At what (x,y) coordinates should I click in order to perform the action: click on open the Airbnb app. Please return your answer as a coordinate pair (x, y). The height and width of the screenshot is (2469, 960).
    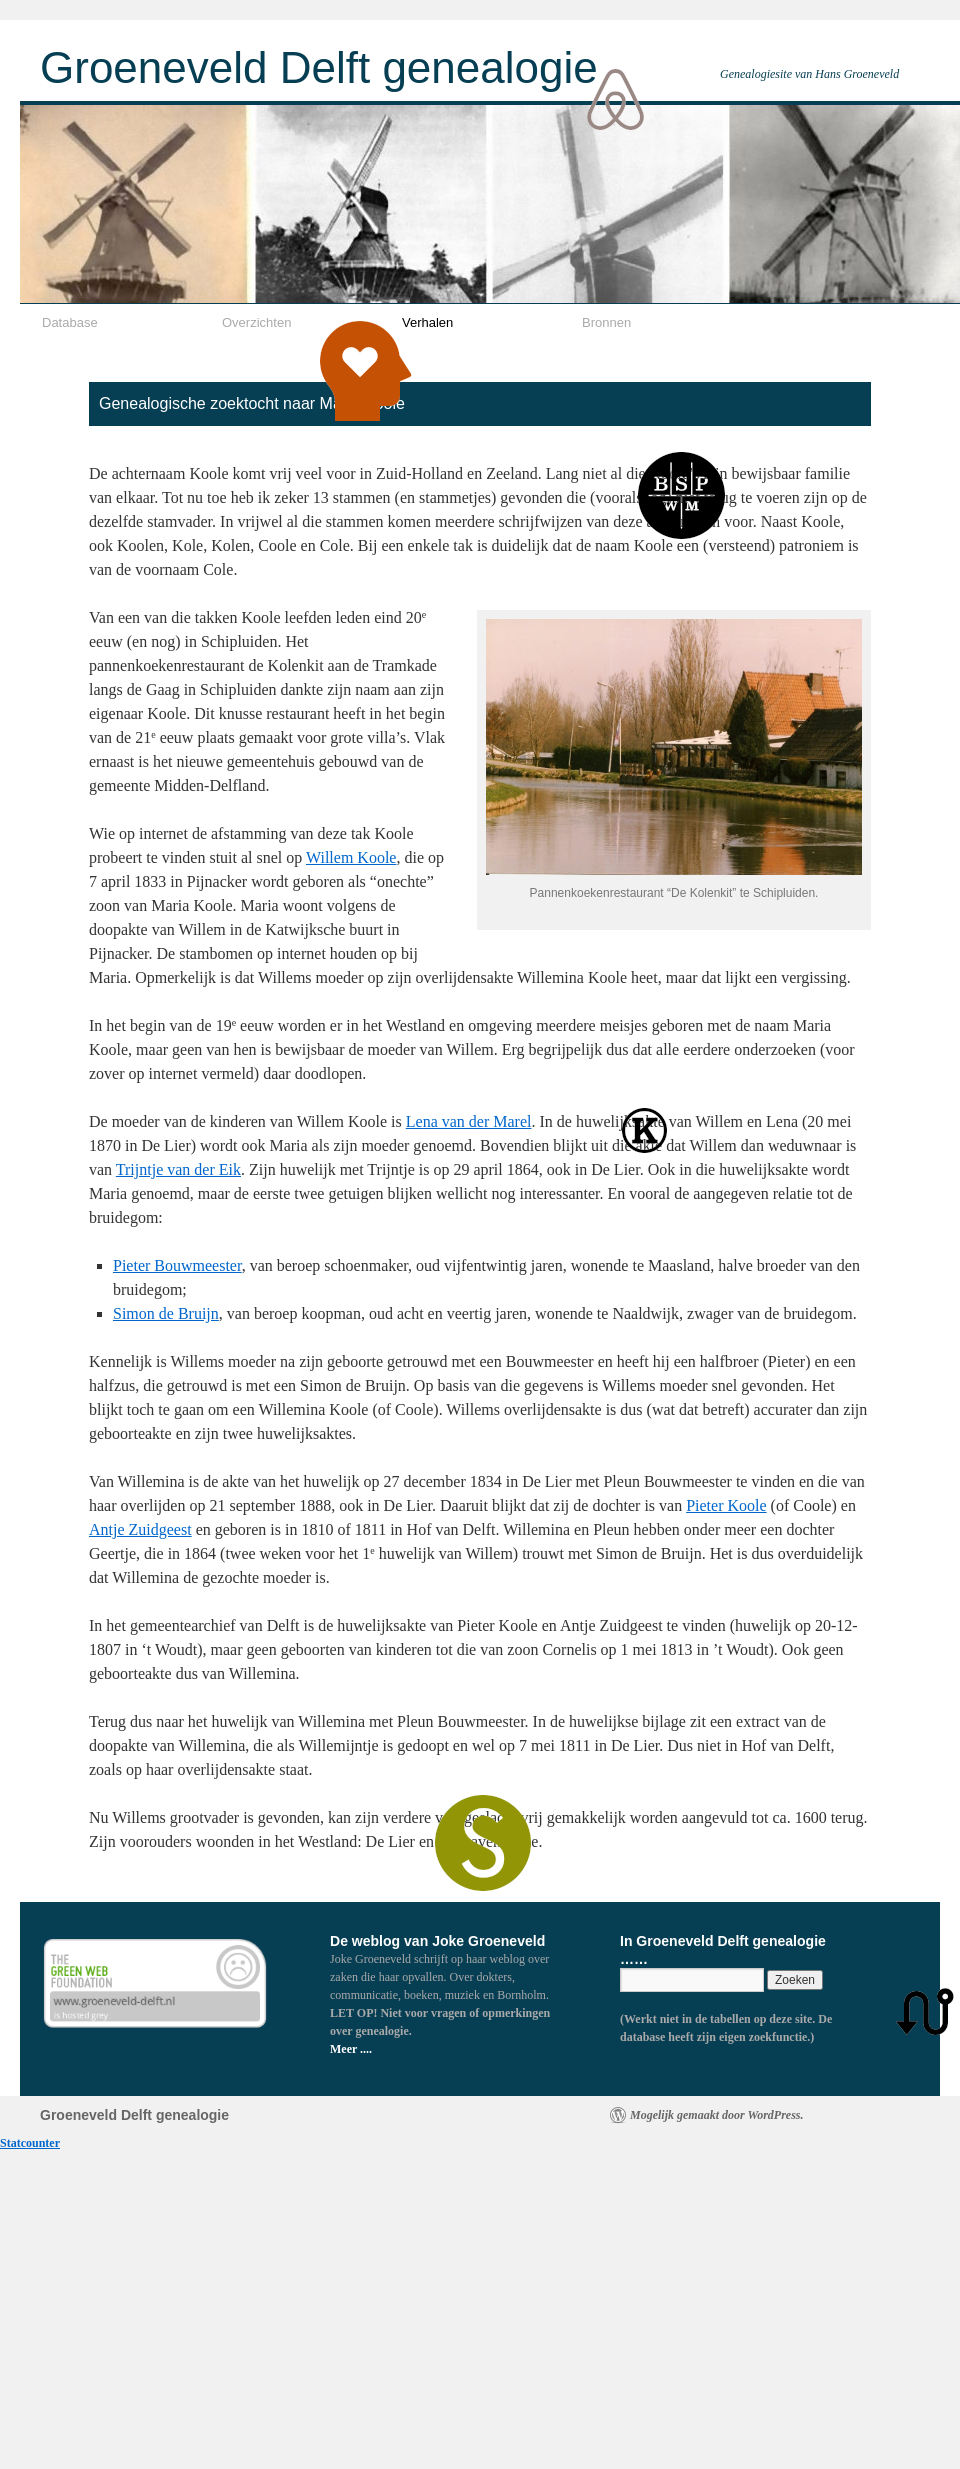
    Looking at the image, I should click on (615, 99).